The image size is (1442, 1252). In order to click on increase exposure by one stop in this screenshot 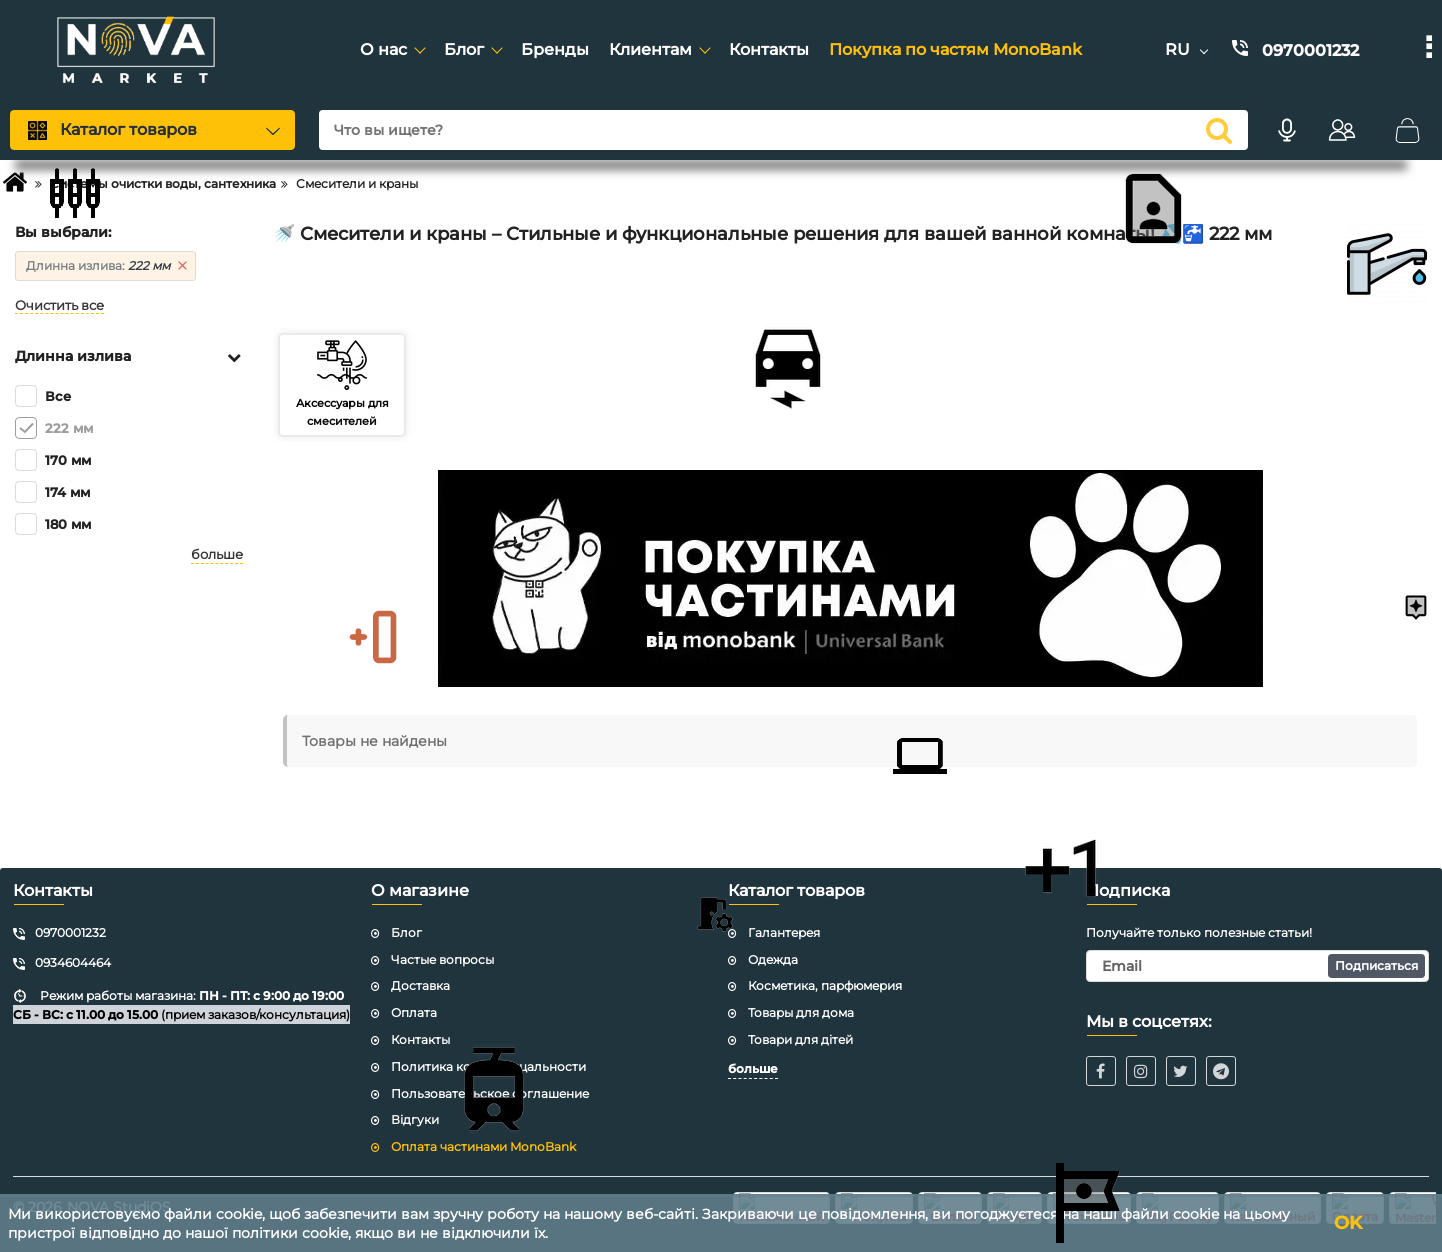, I will do `click(1060, 870)`.